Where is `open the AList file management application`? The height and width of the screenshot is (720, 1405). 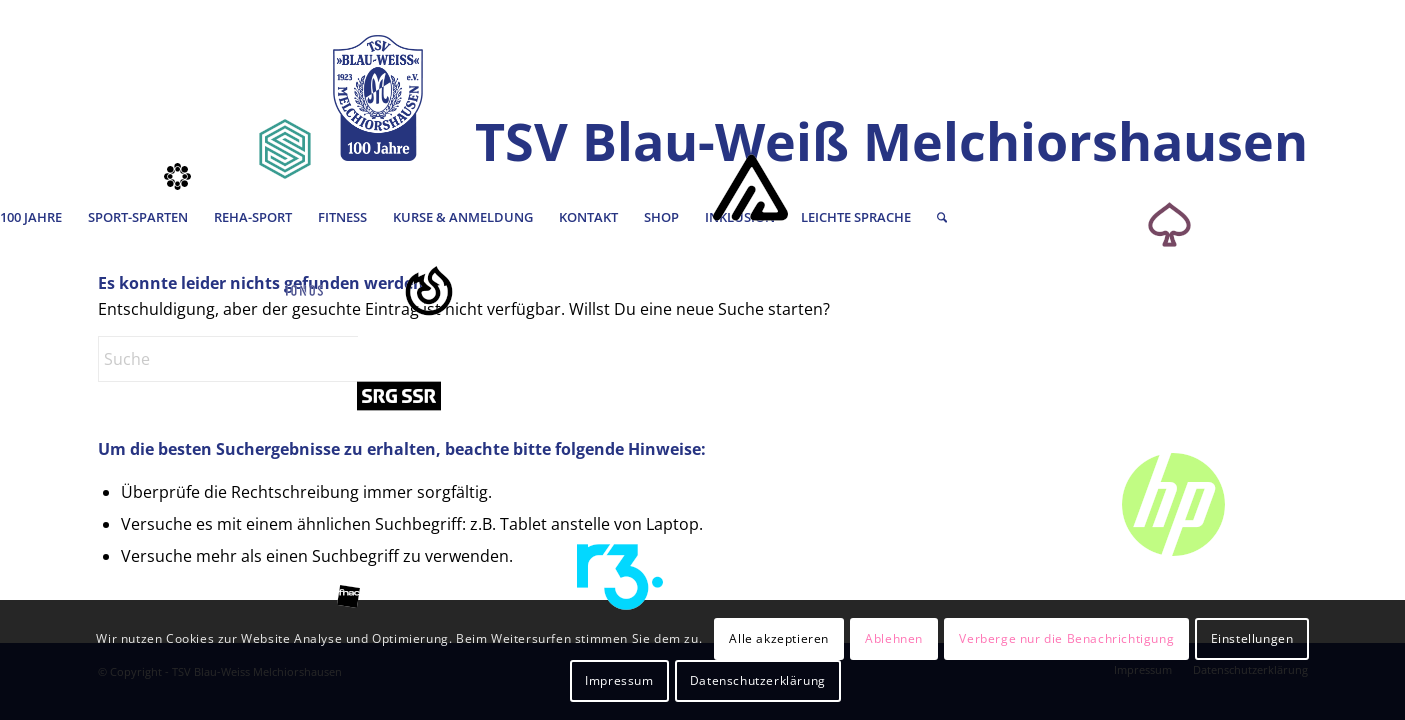 open the AList file management application is located at coordinates (750, 187).